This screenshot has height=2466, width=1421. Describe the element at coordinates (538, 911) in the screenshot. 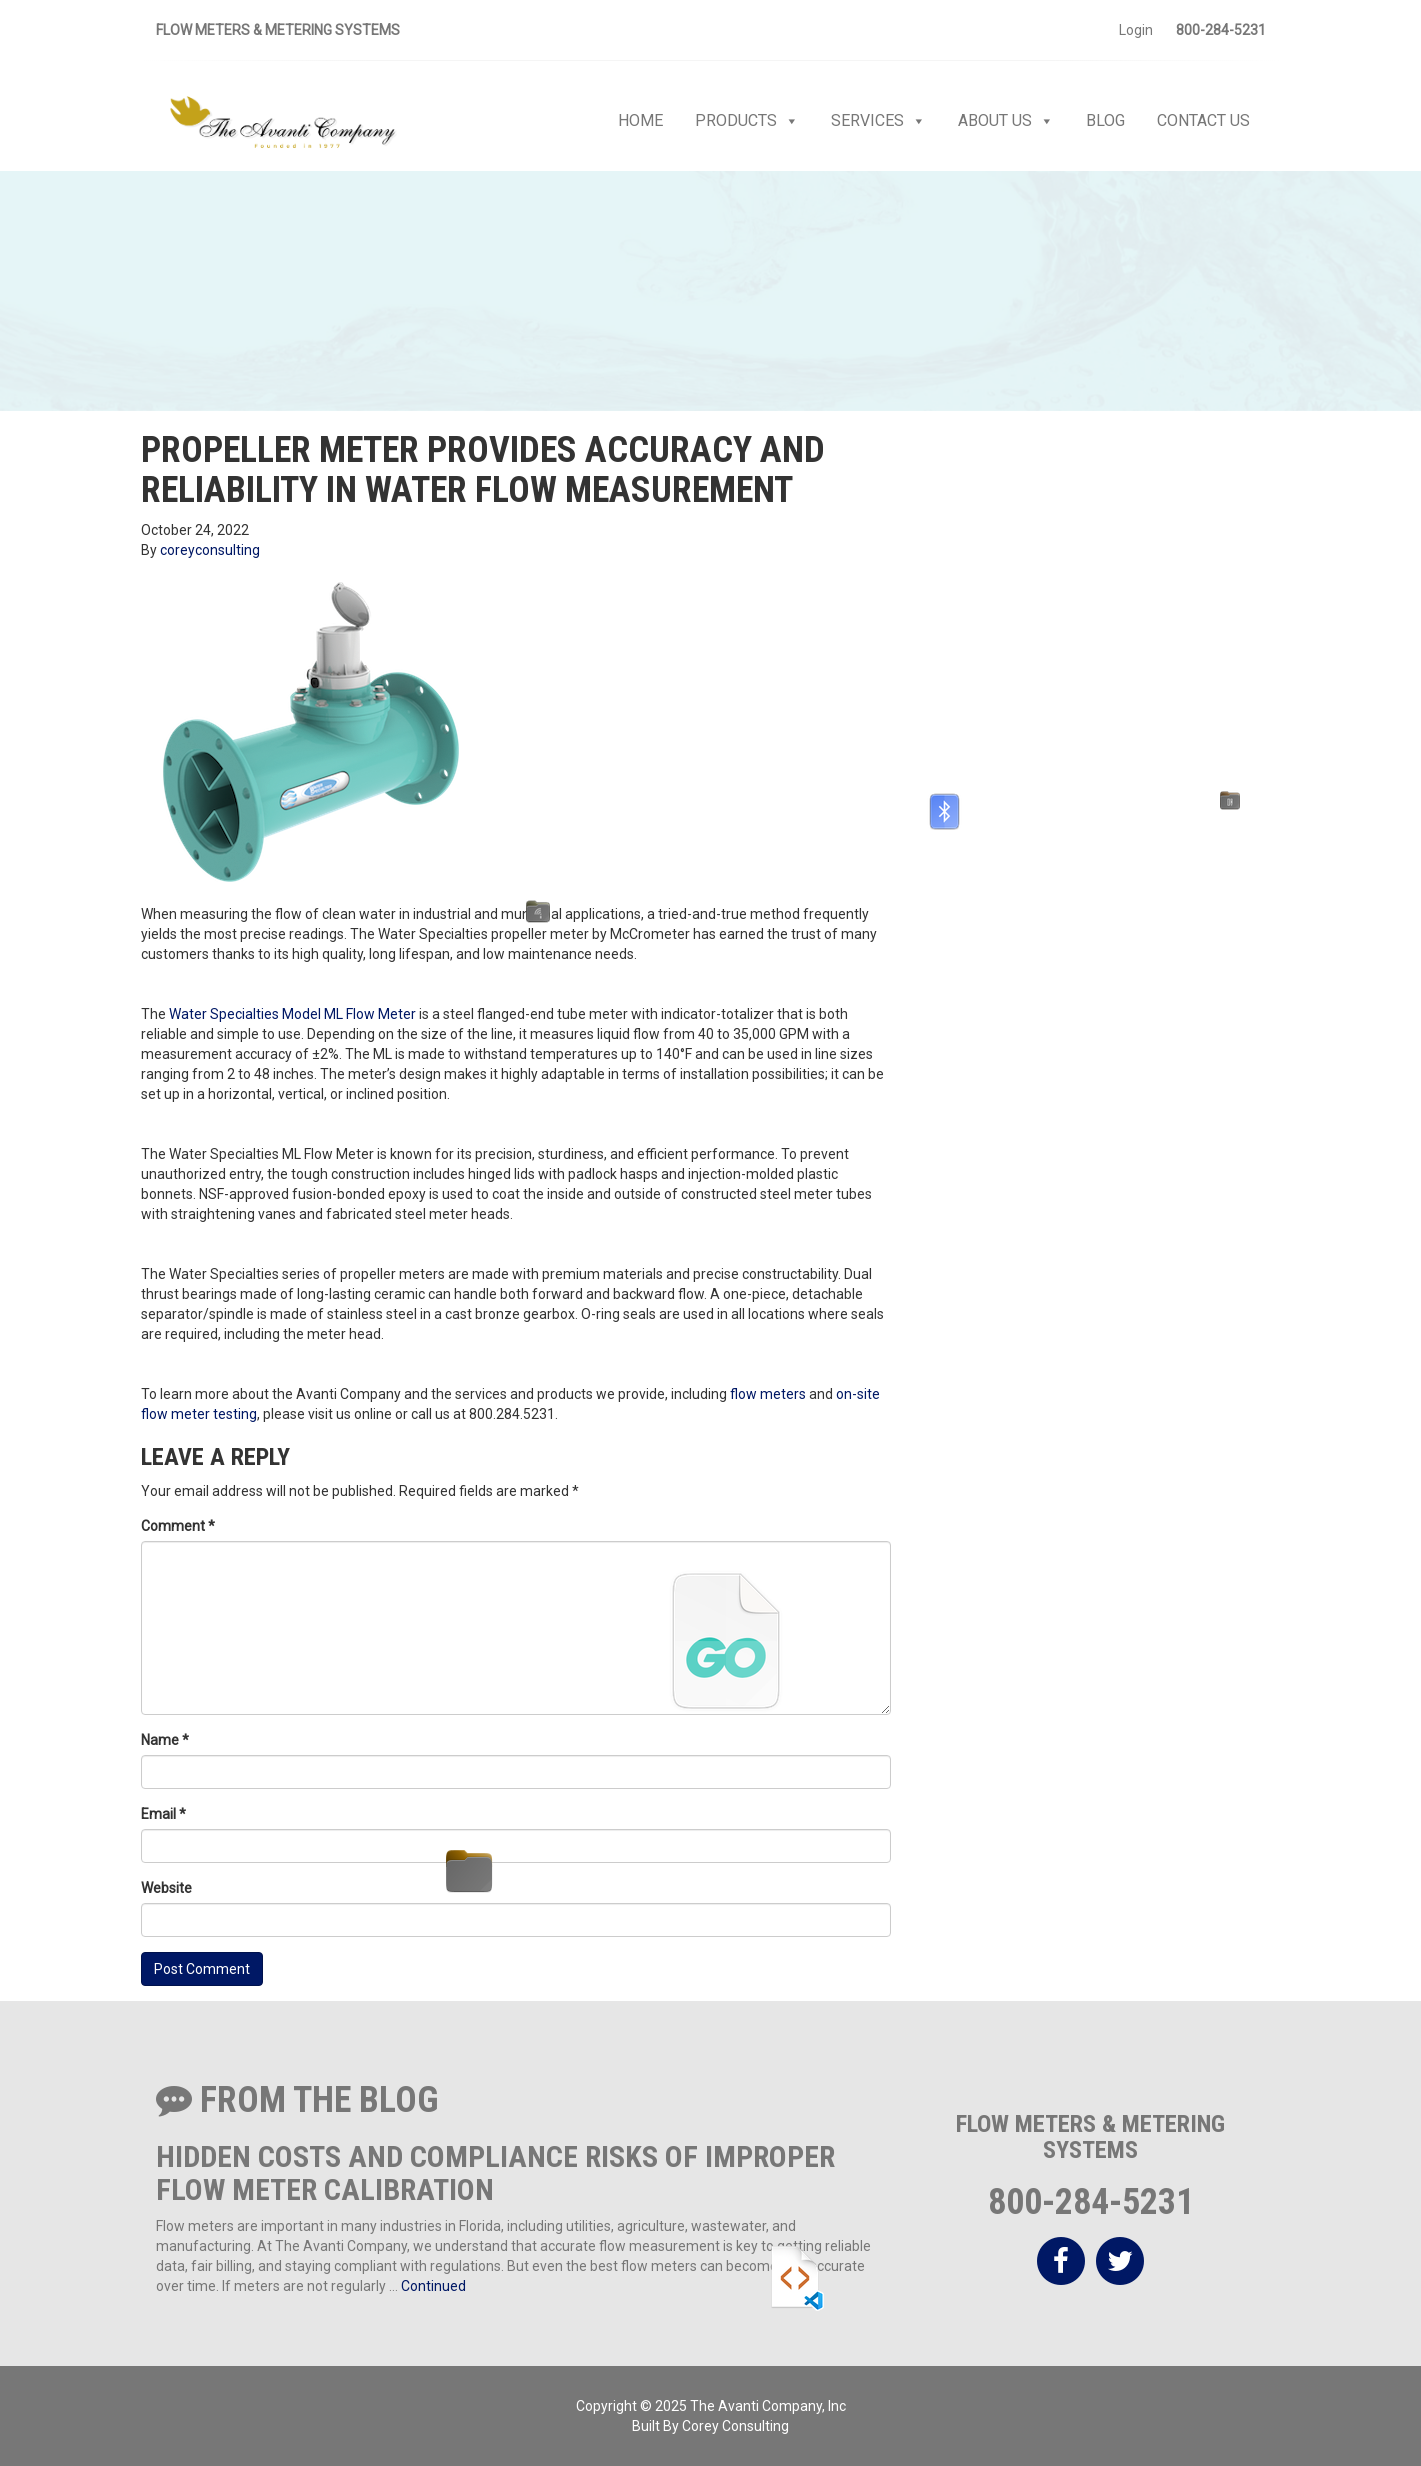

I see `folder synced with insync cloud service` at that location.